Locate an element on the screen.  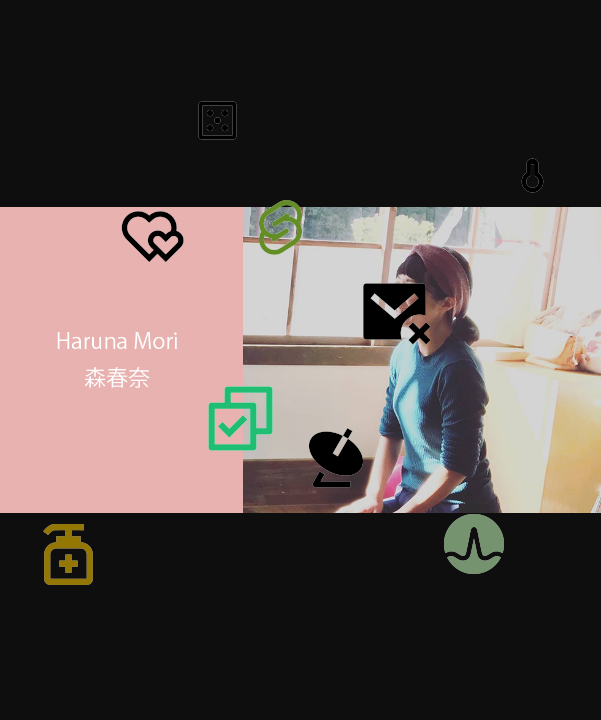
delete an email message is located at coordinates (394, 311).